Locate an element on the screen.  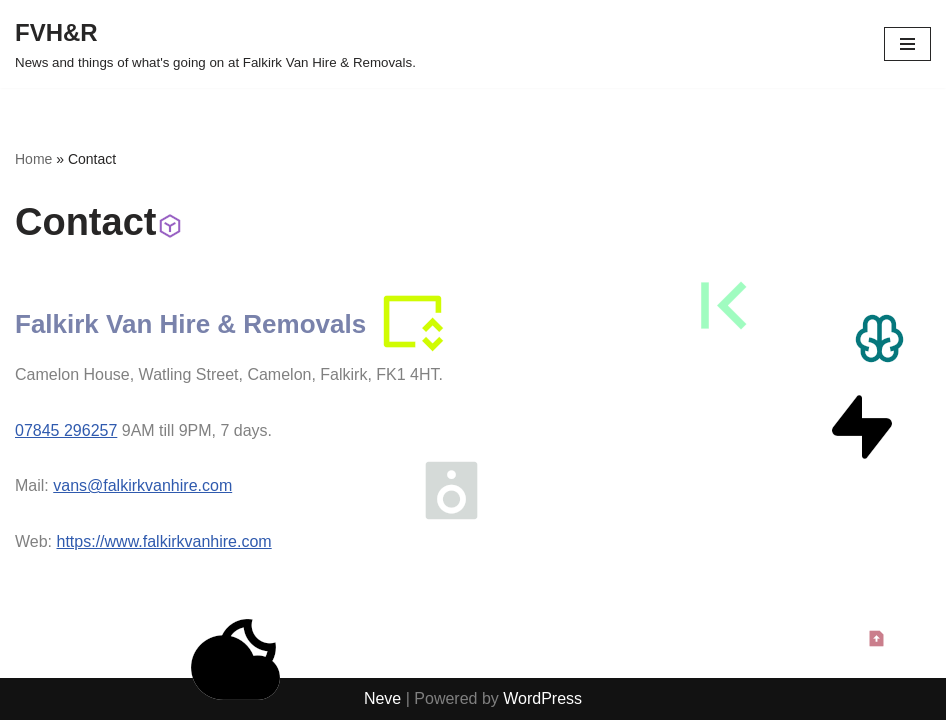
skip to previous track is located at coordinates (720, 305).